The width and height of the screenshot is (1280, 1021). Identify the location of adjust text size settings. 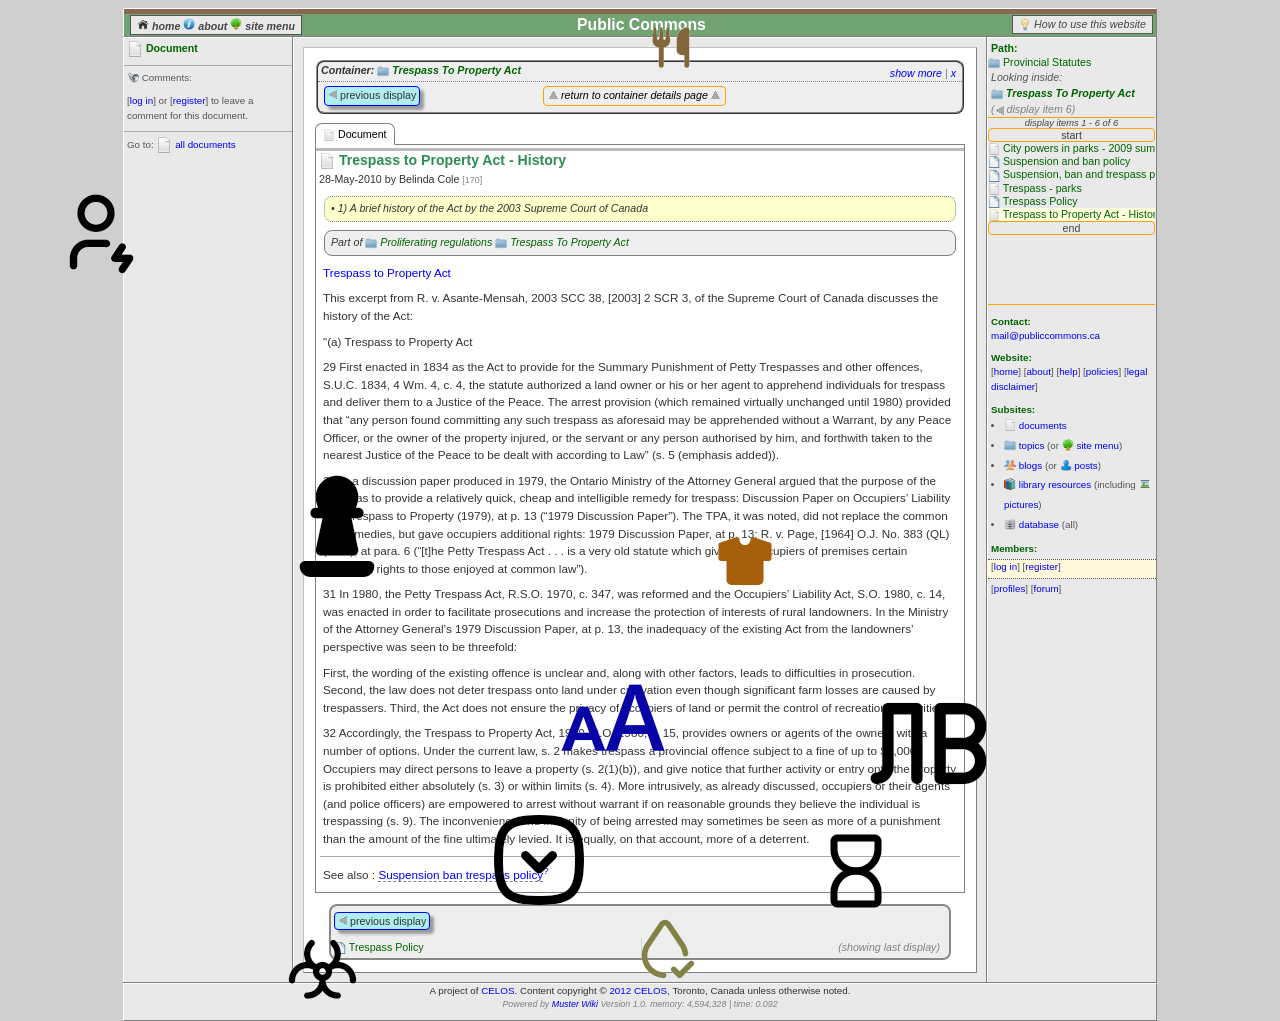
(613, 714).